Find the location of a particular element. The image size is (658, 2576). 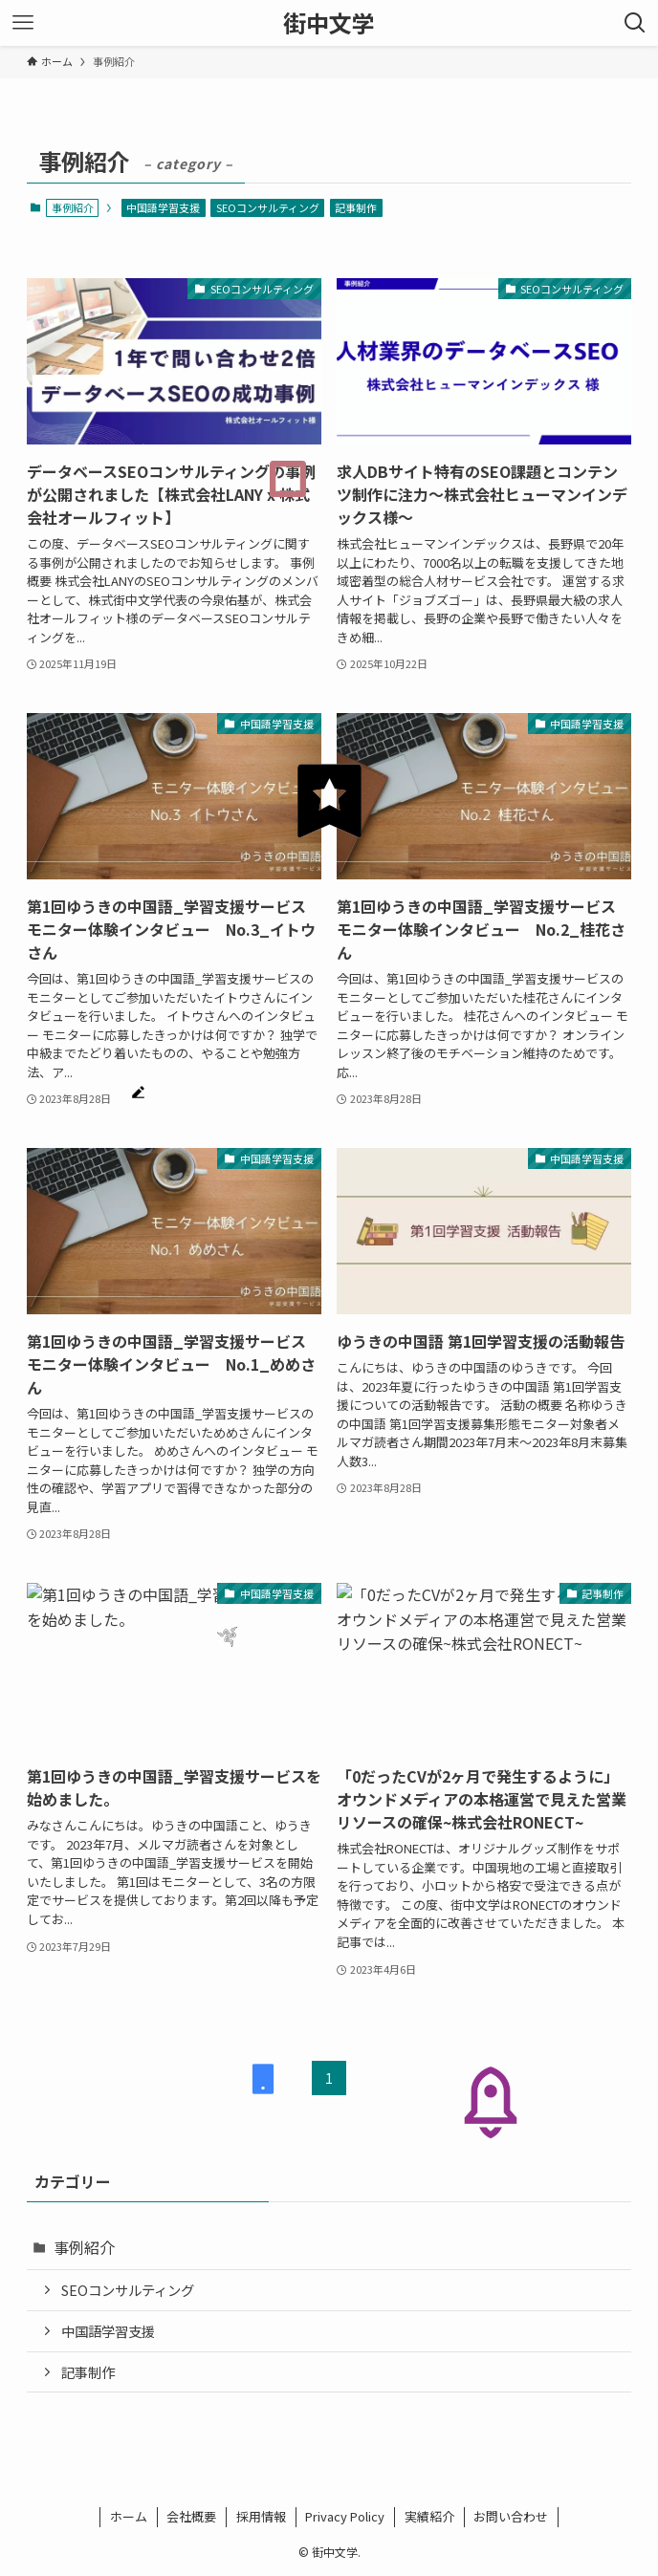

visit razer website or store is located at coordinates (227, 1636).